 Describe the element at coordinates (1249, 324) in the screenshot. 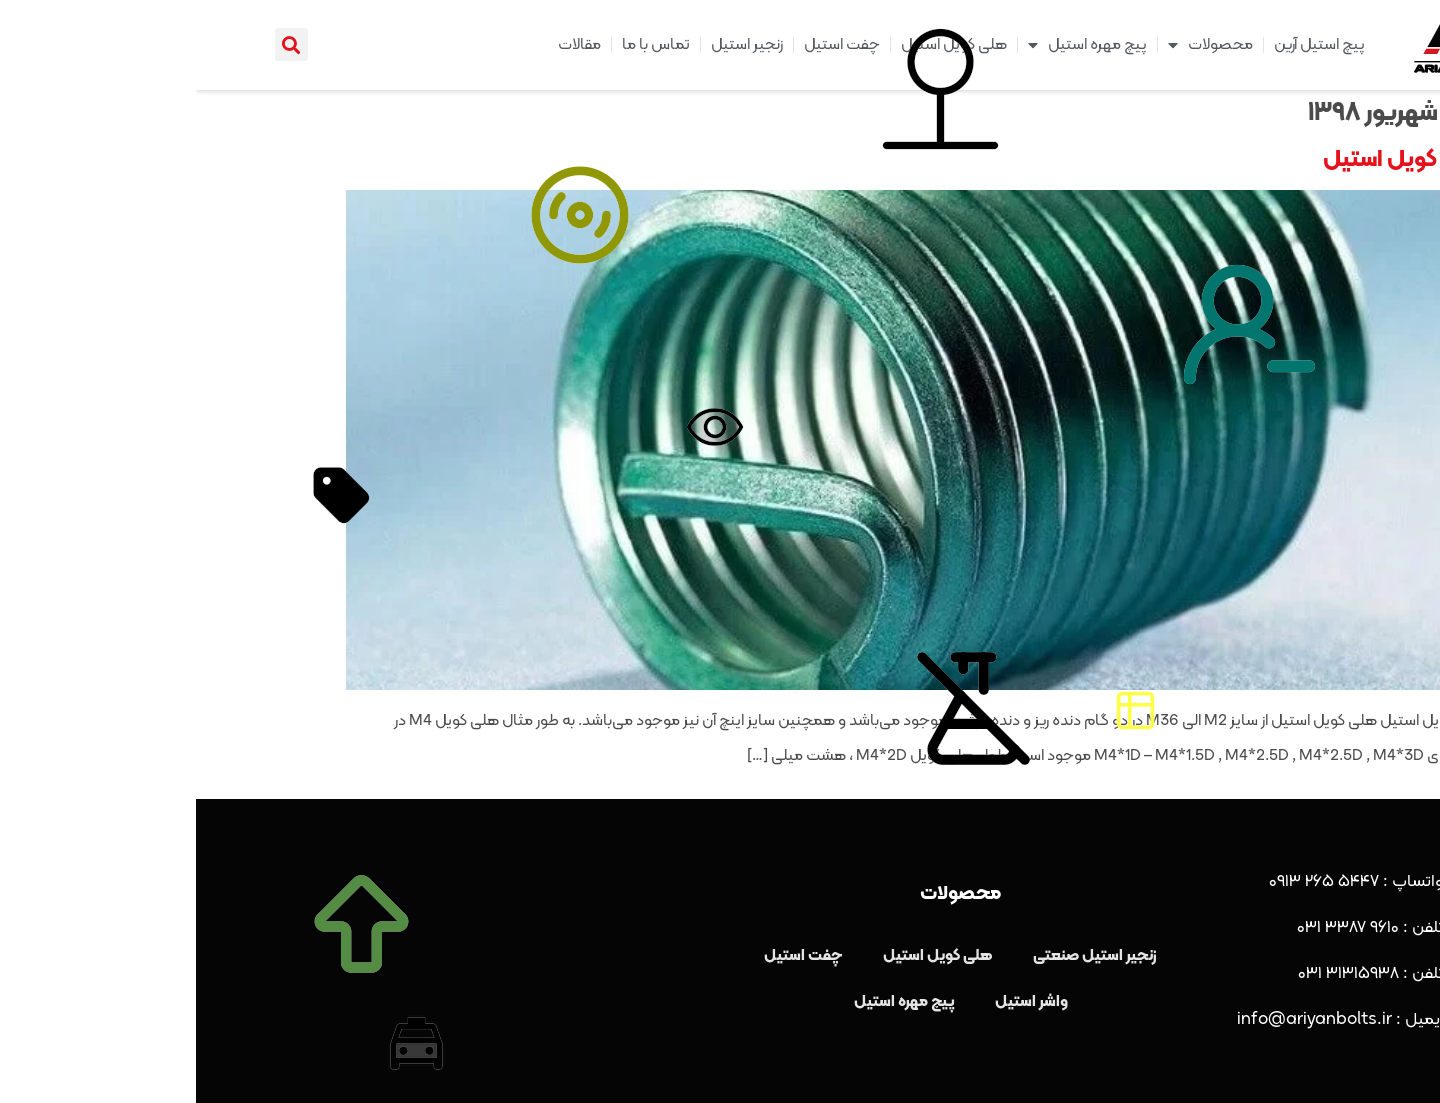

I see `remove a user or contact` at that location.